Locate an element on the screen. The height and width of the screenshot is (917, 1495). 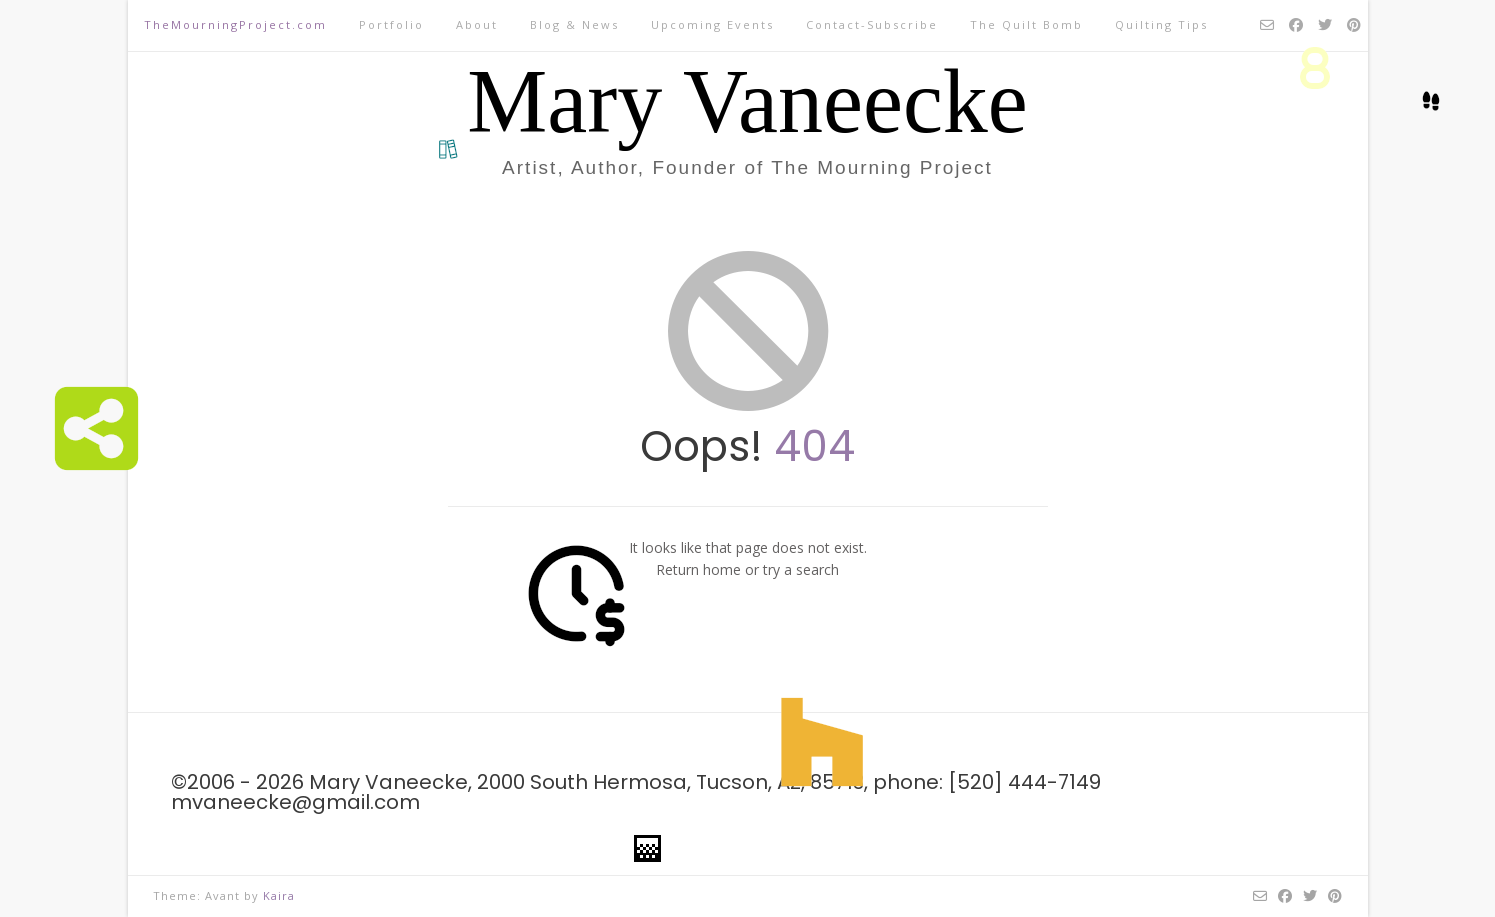
apply a gradient effect to an image is located at coordinates (647, 848).